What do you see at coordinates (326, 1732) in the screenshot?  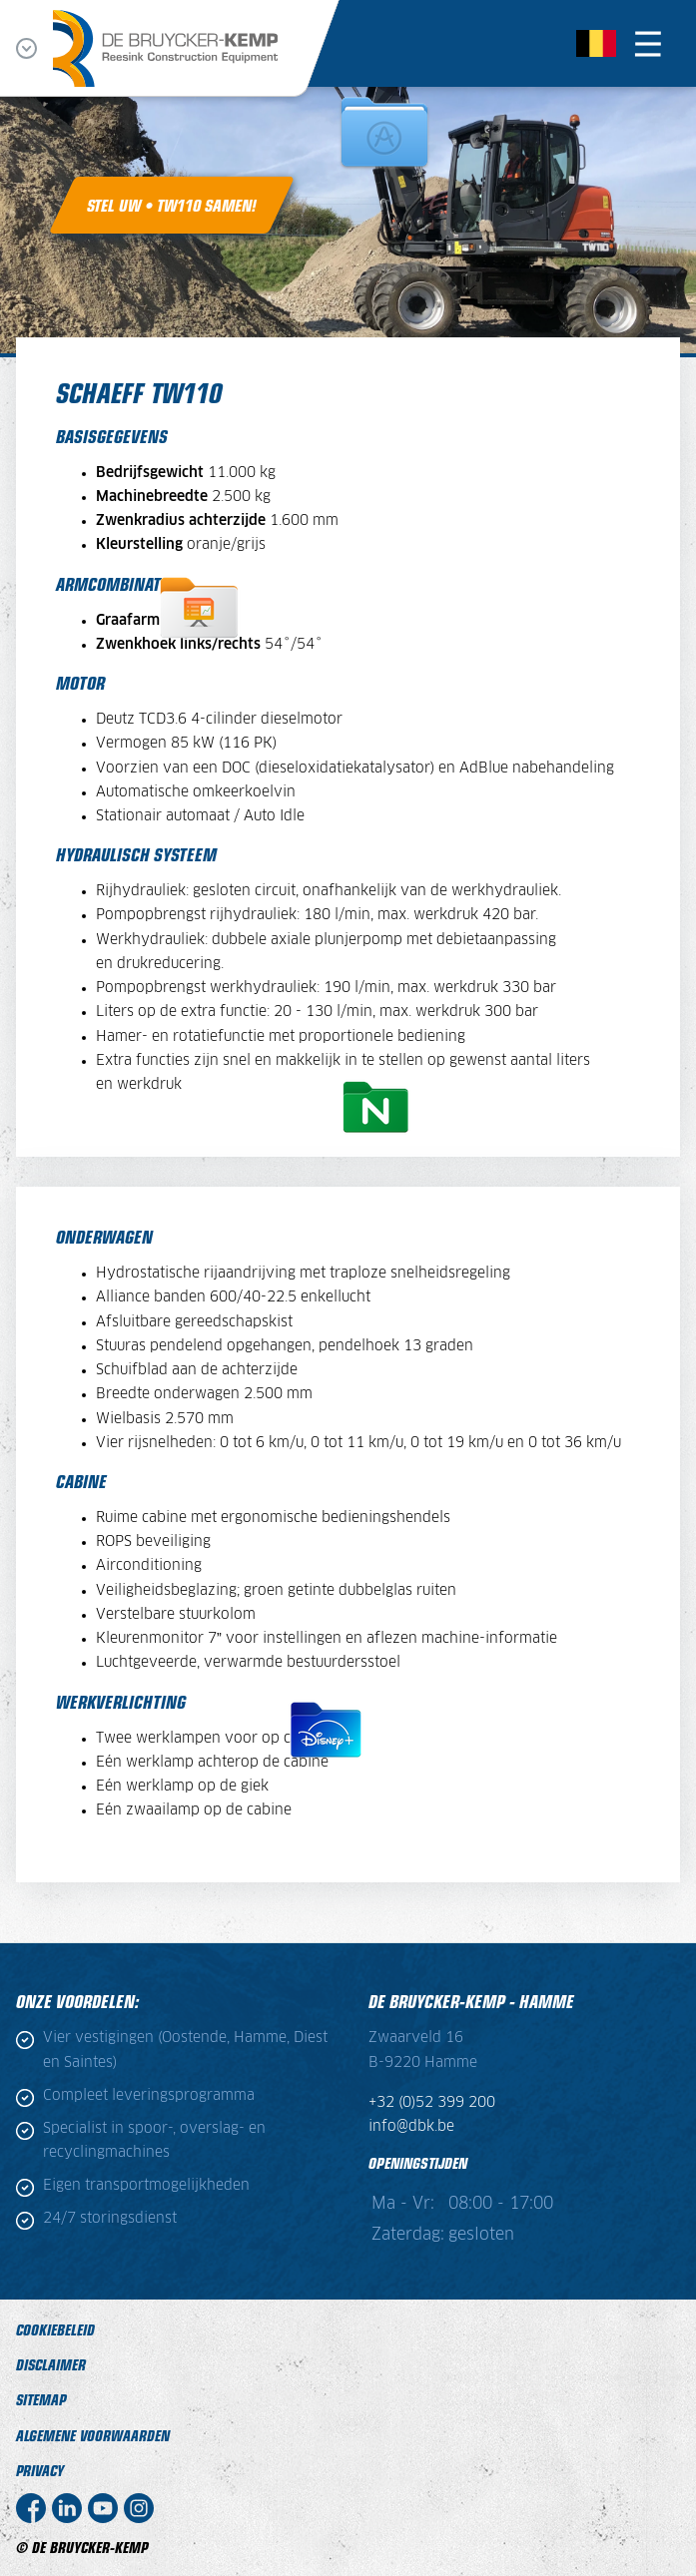 I see `open disney+ media folder` at bounding box center [326, 1732].